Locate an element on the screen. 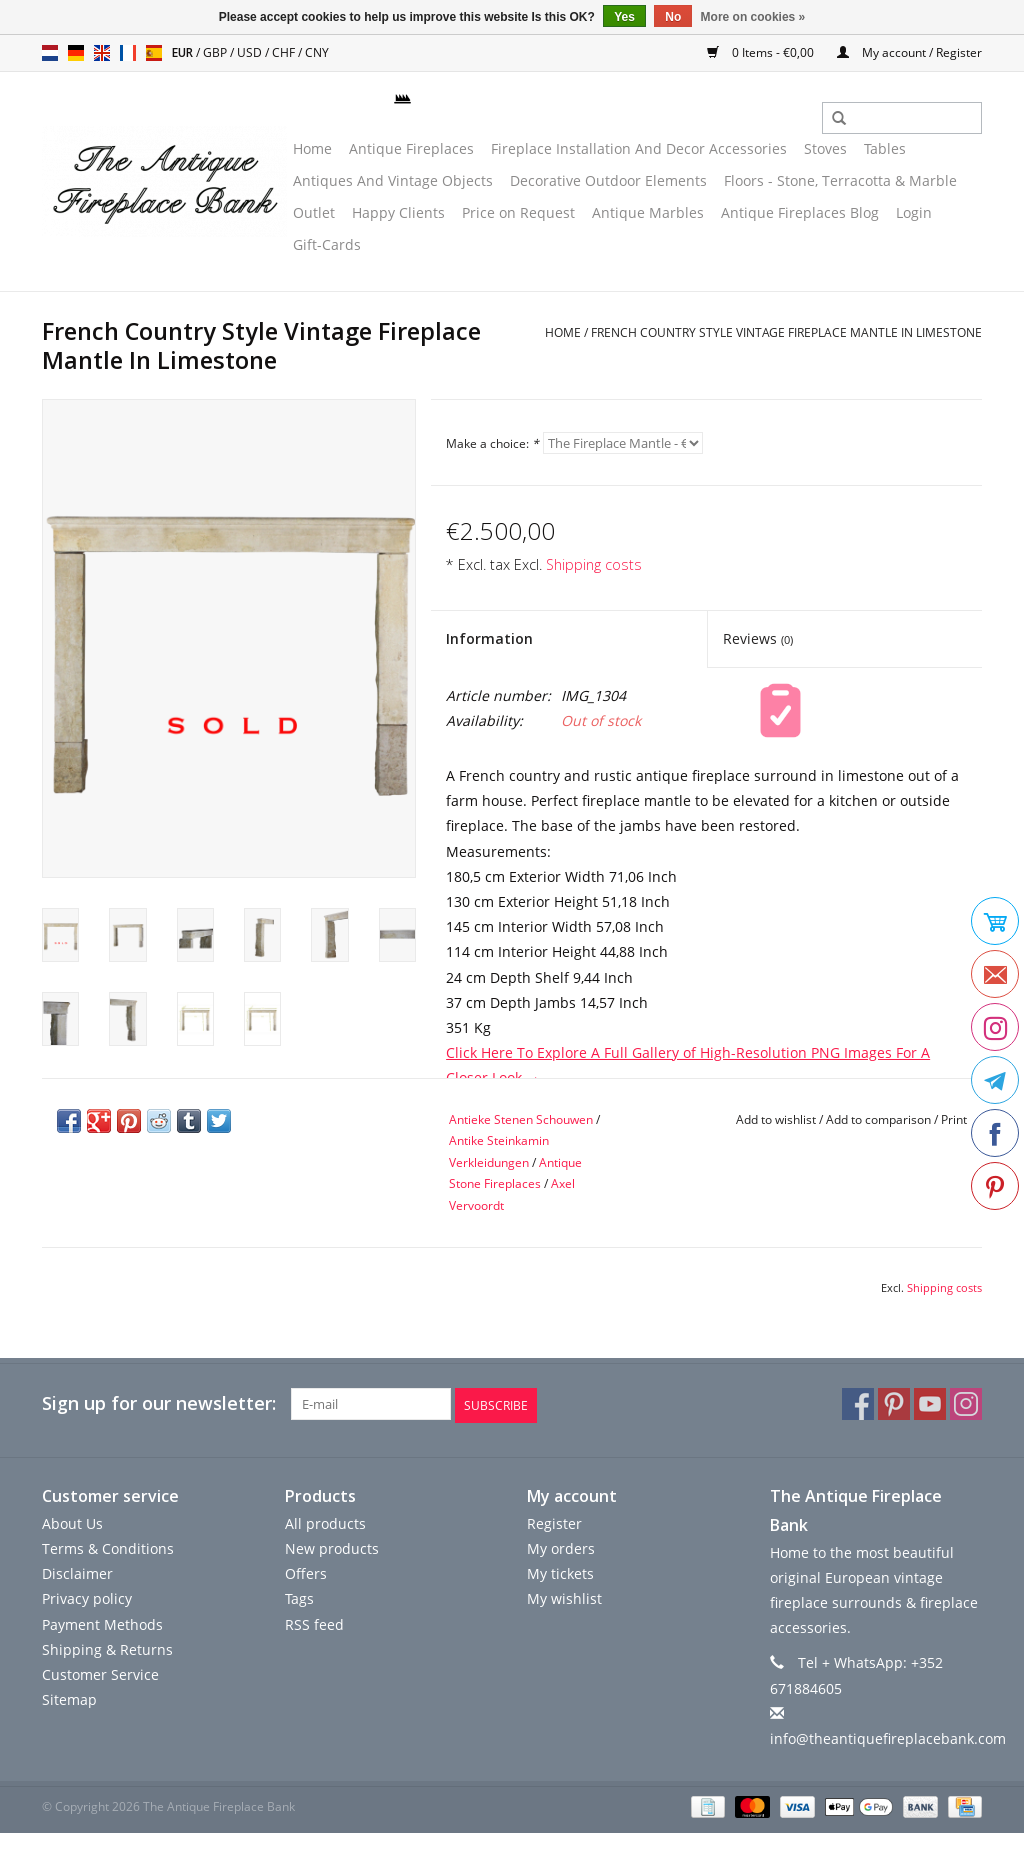 The image size is (1024, 1859). indicates a road hazard or spike strip ahead is located at coordinates (402, 98).